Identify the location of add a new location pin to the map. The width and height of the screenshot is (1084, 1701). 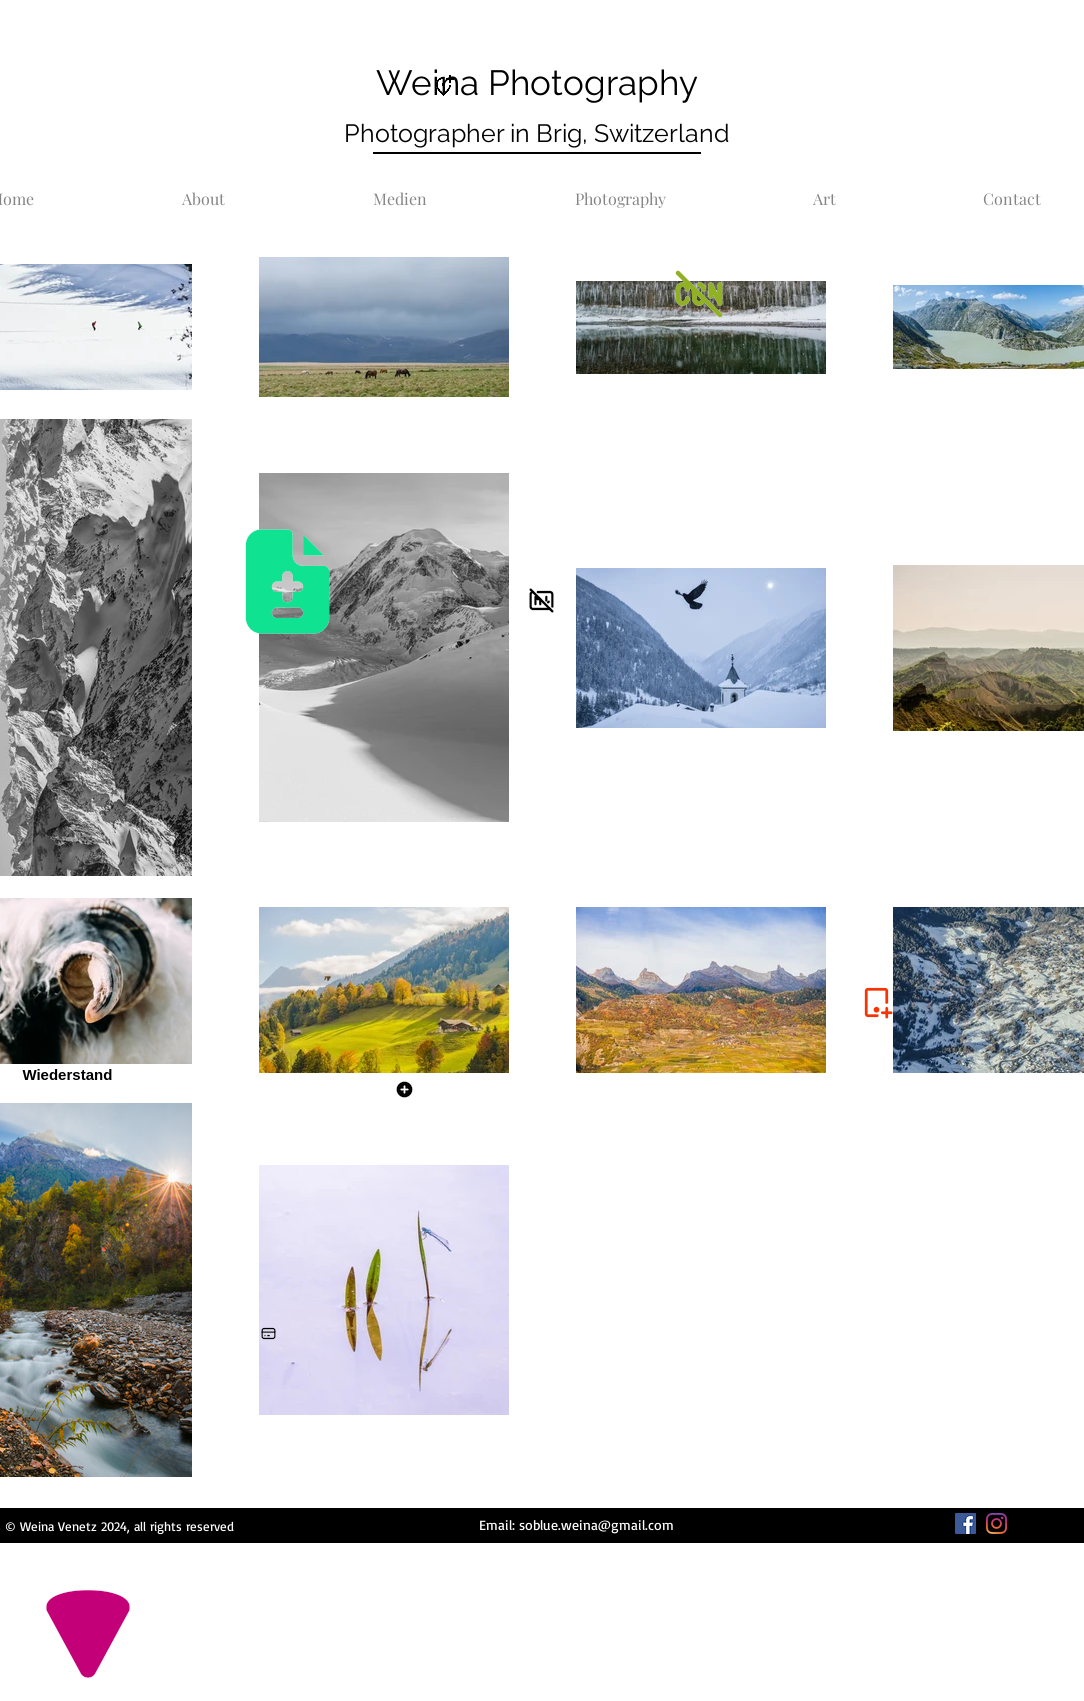
(443, 85).